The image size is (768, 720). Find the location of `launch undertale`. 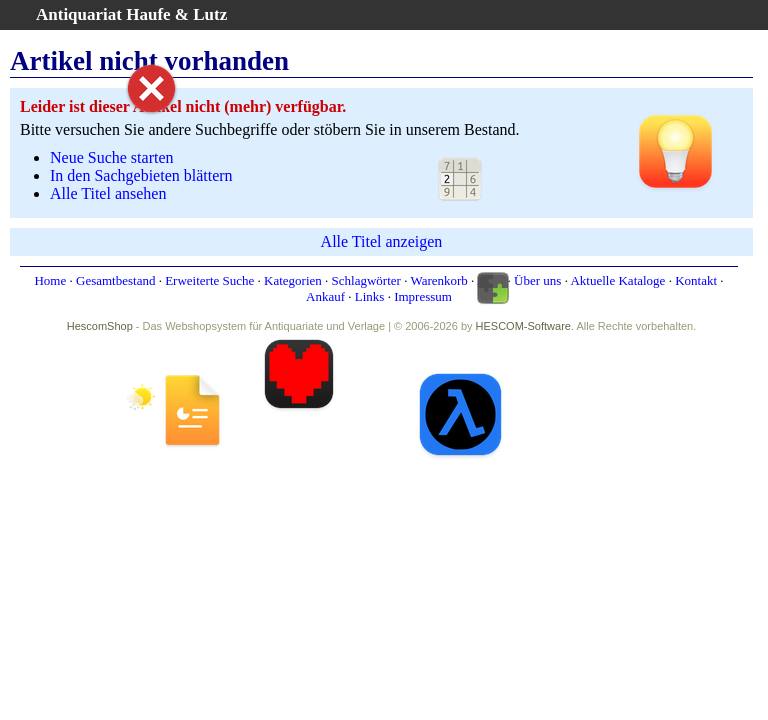

launch undertale is located at coordinates (299, 374).